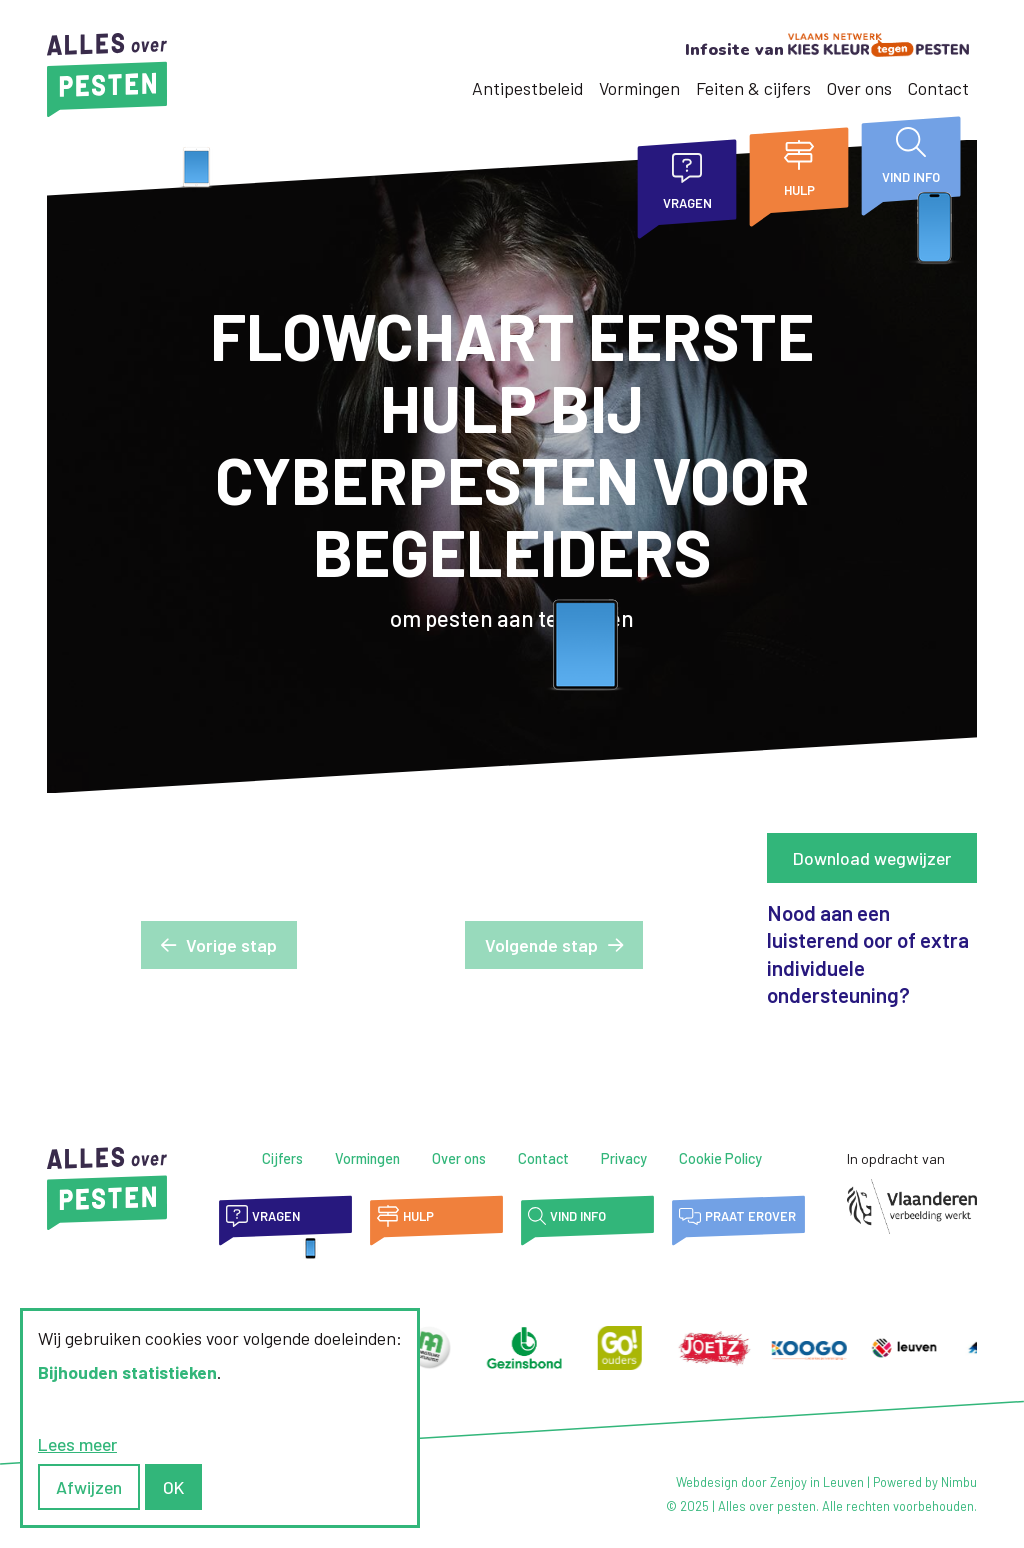 Image resolution: width=1024 pixels, height=1548 pixels. Describe the element at coordinates (934, 228) in the screenshot. I see `connected iPhone device` at that location.